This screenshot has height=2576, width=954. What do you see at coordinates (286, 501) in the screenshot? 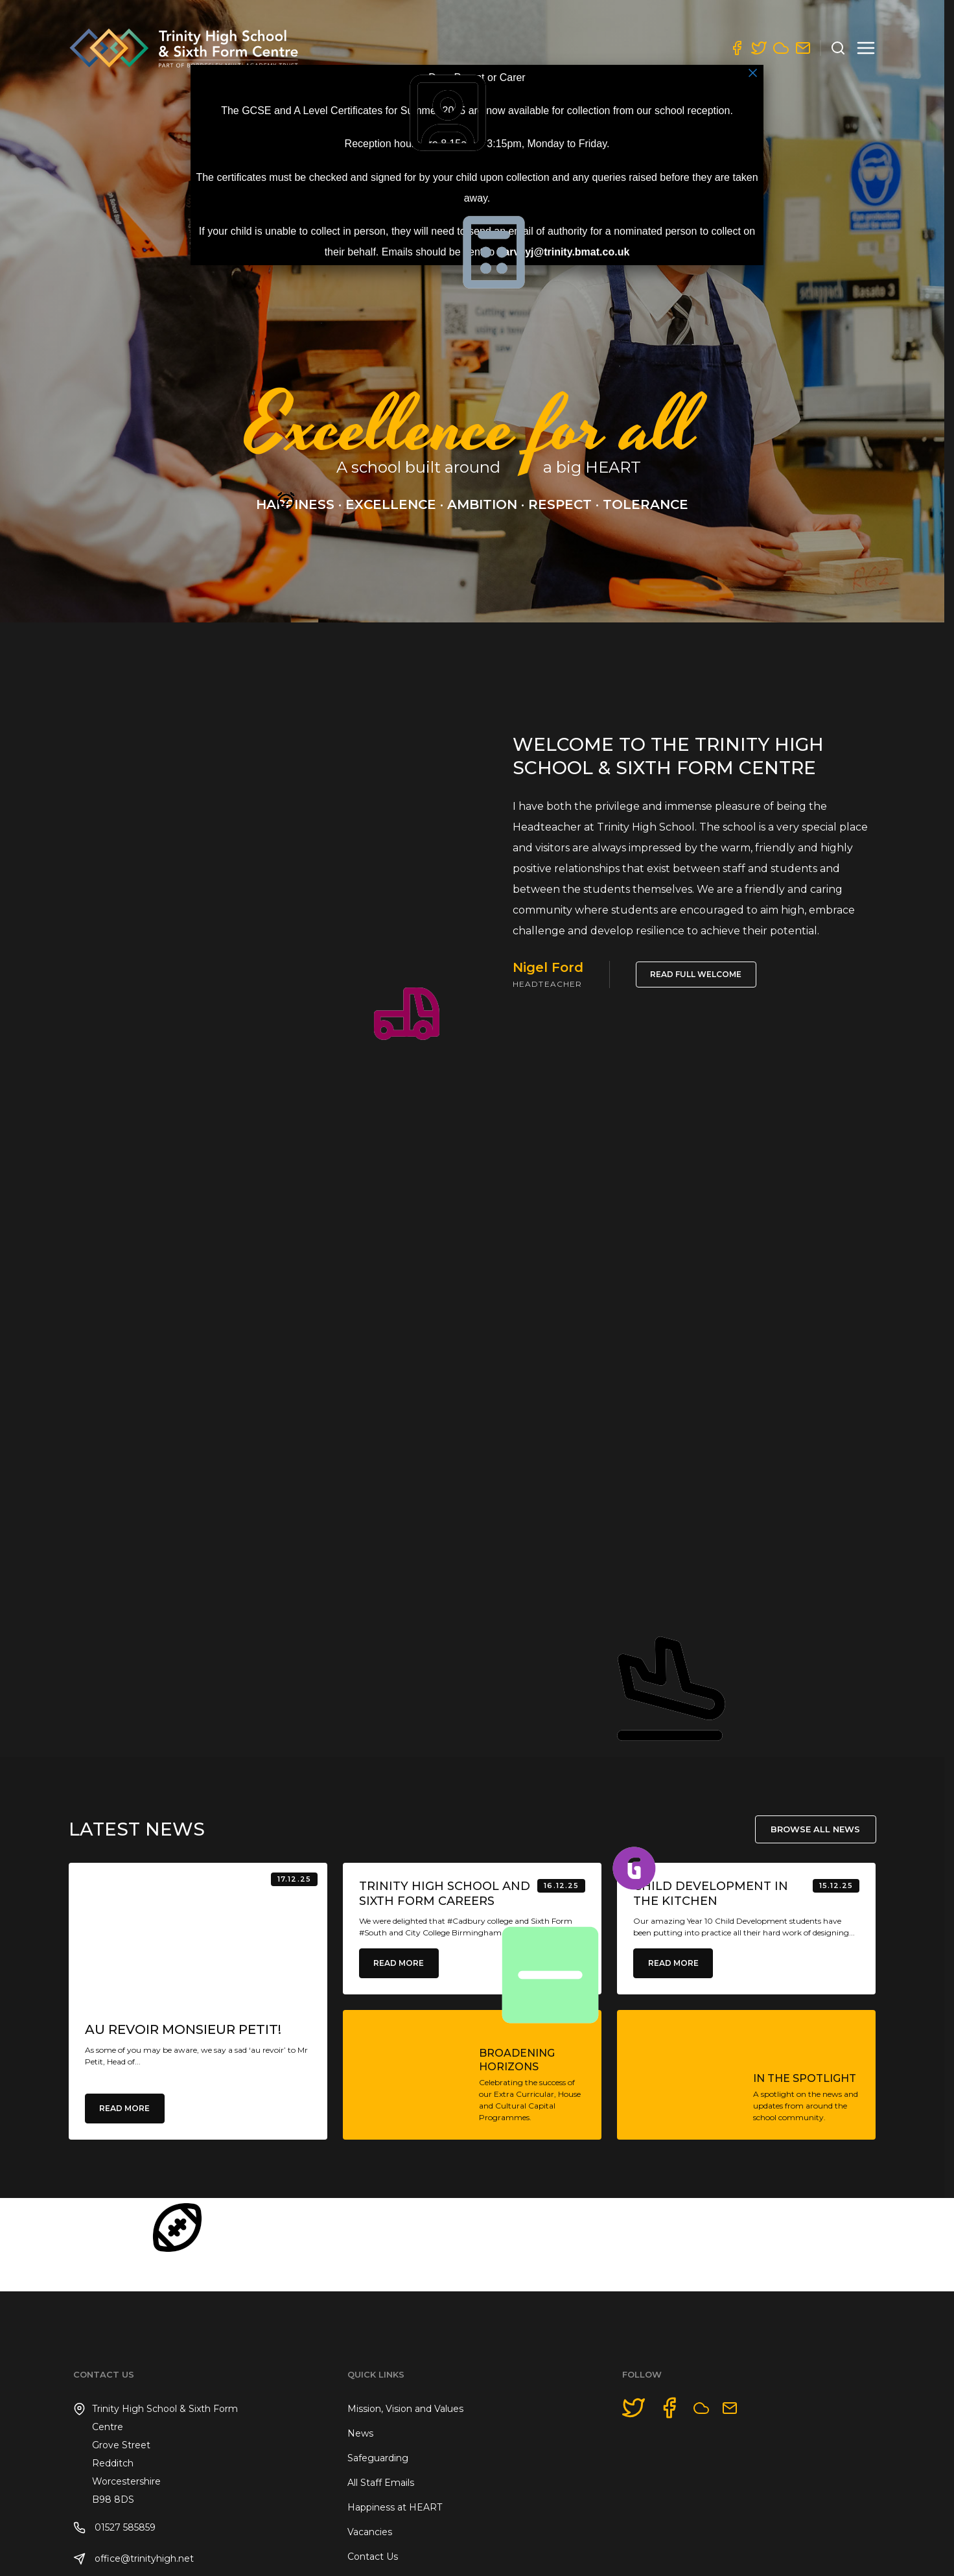
I see `snooze an alarm or reminder` at bounding box center [286, 501].